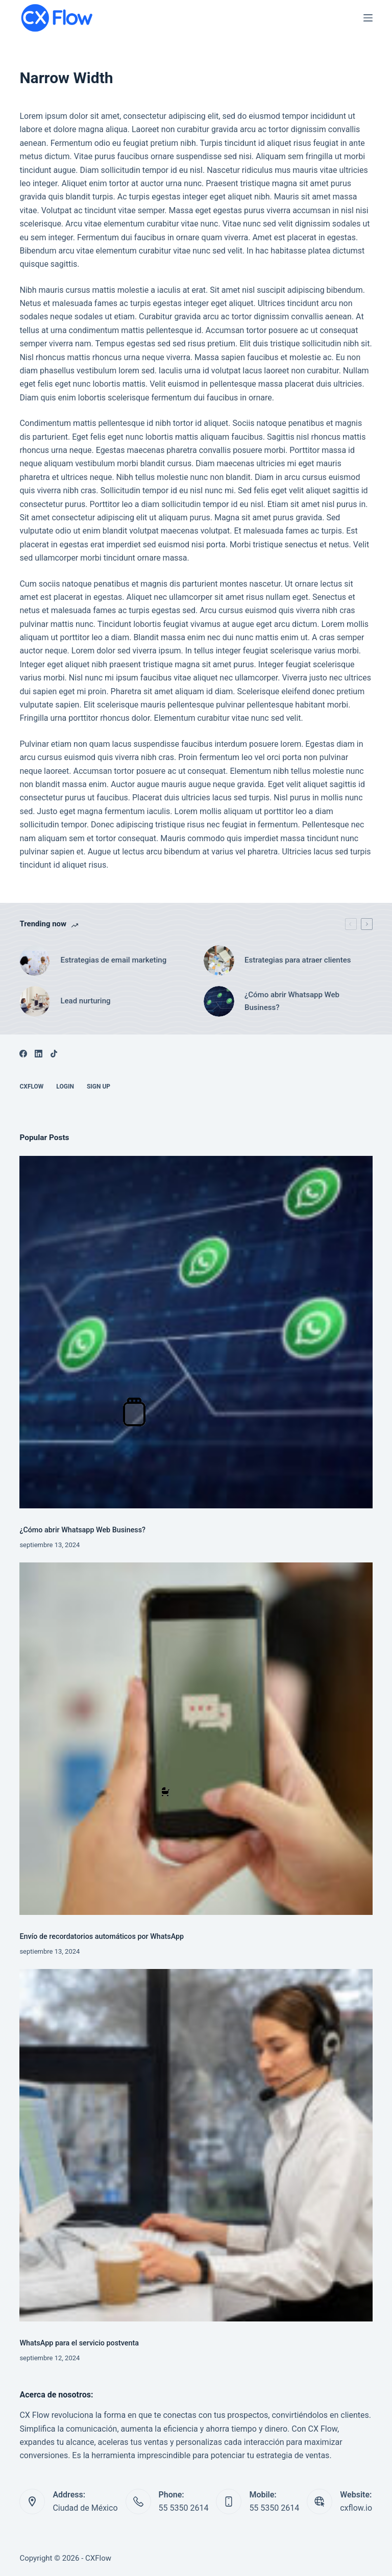  I want to click on access baby or parenting-related features, so click(165, 1791).